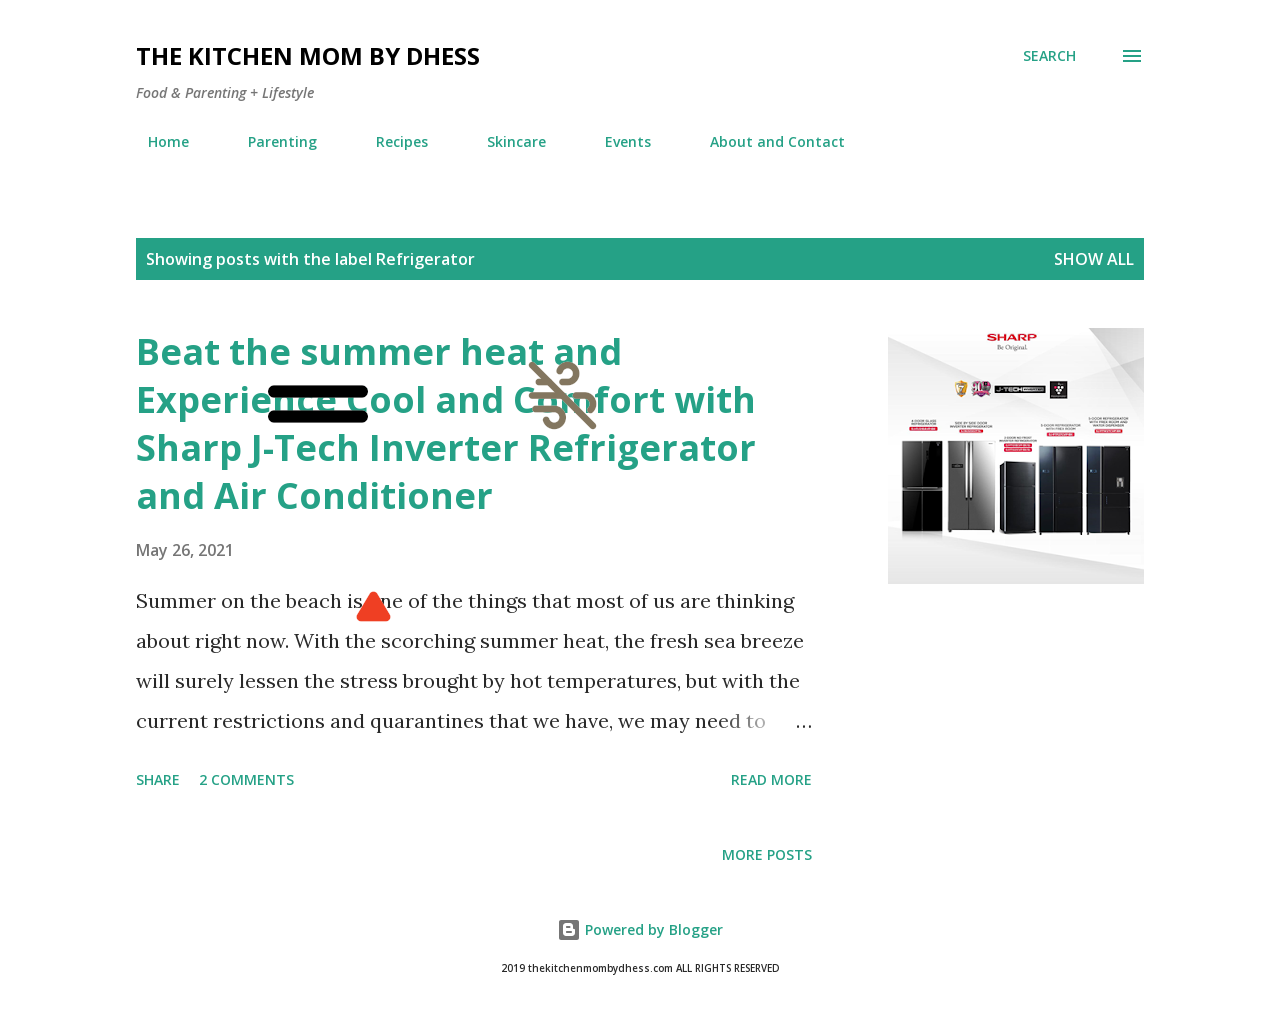  I want to click on disable wind or fan mode, so click(562, 395).